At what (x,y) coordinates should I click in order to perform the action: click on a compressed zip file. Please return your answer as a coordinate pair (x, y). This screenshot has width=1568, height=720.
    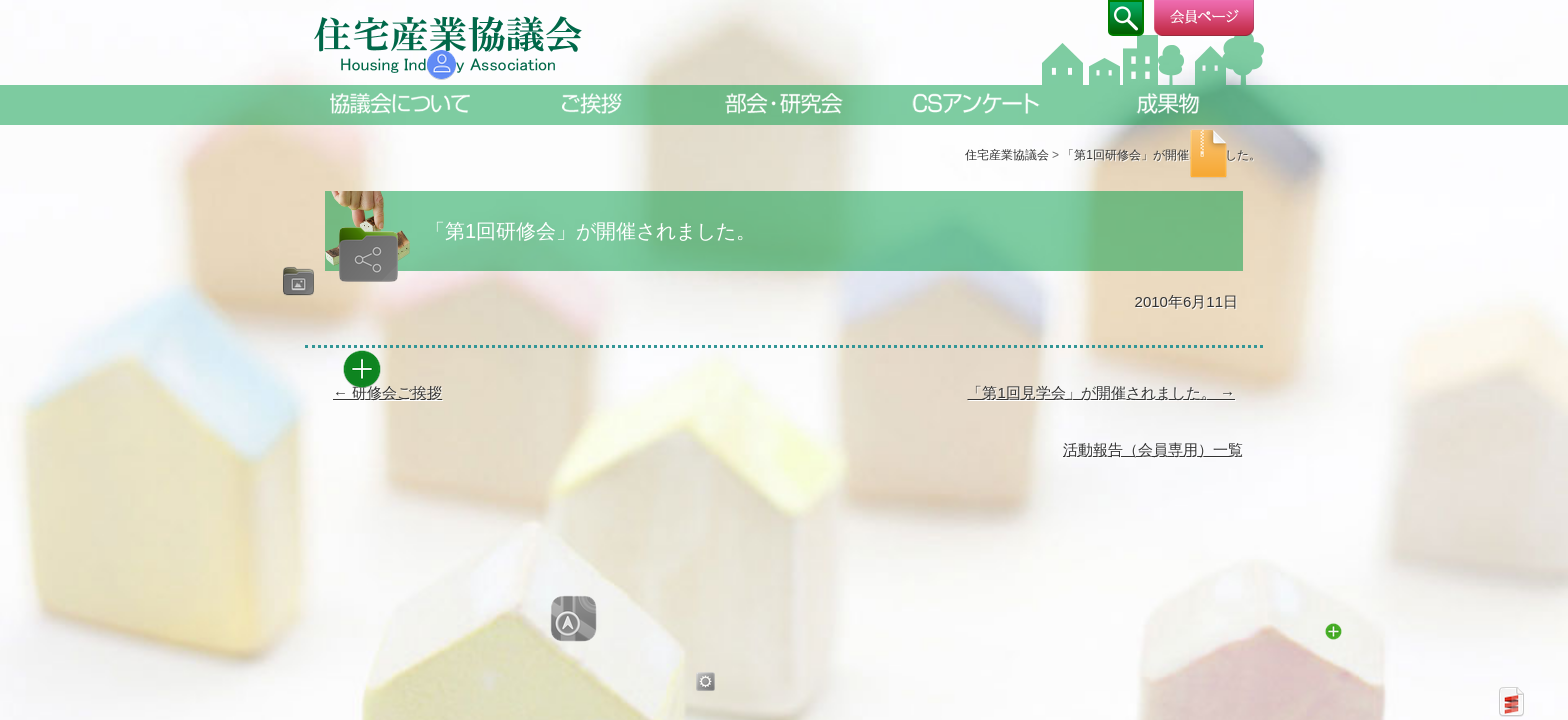
    Looking at the image, I should click on (1208, 154).